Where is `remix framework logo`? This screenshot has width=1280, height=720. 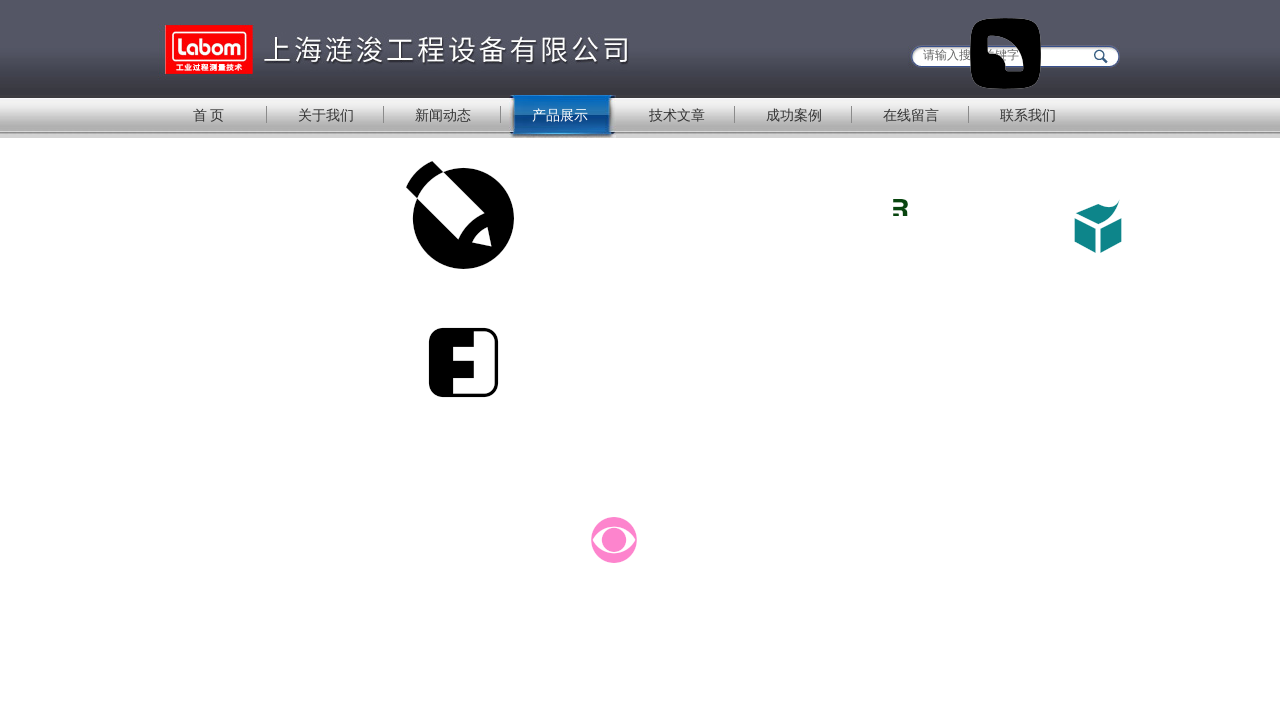 remix framework logo is located at coordinates (900, 207).